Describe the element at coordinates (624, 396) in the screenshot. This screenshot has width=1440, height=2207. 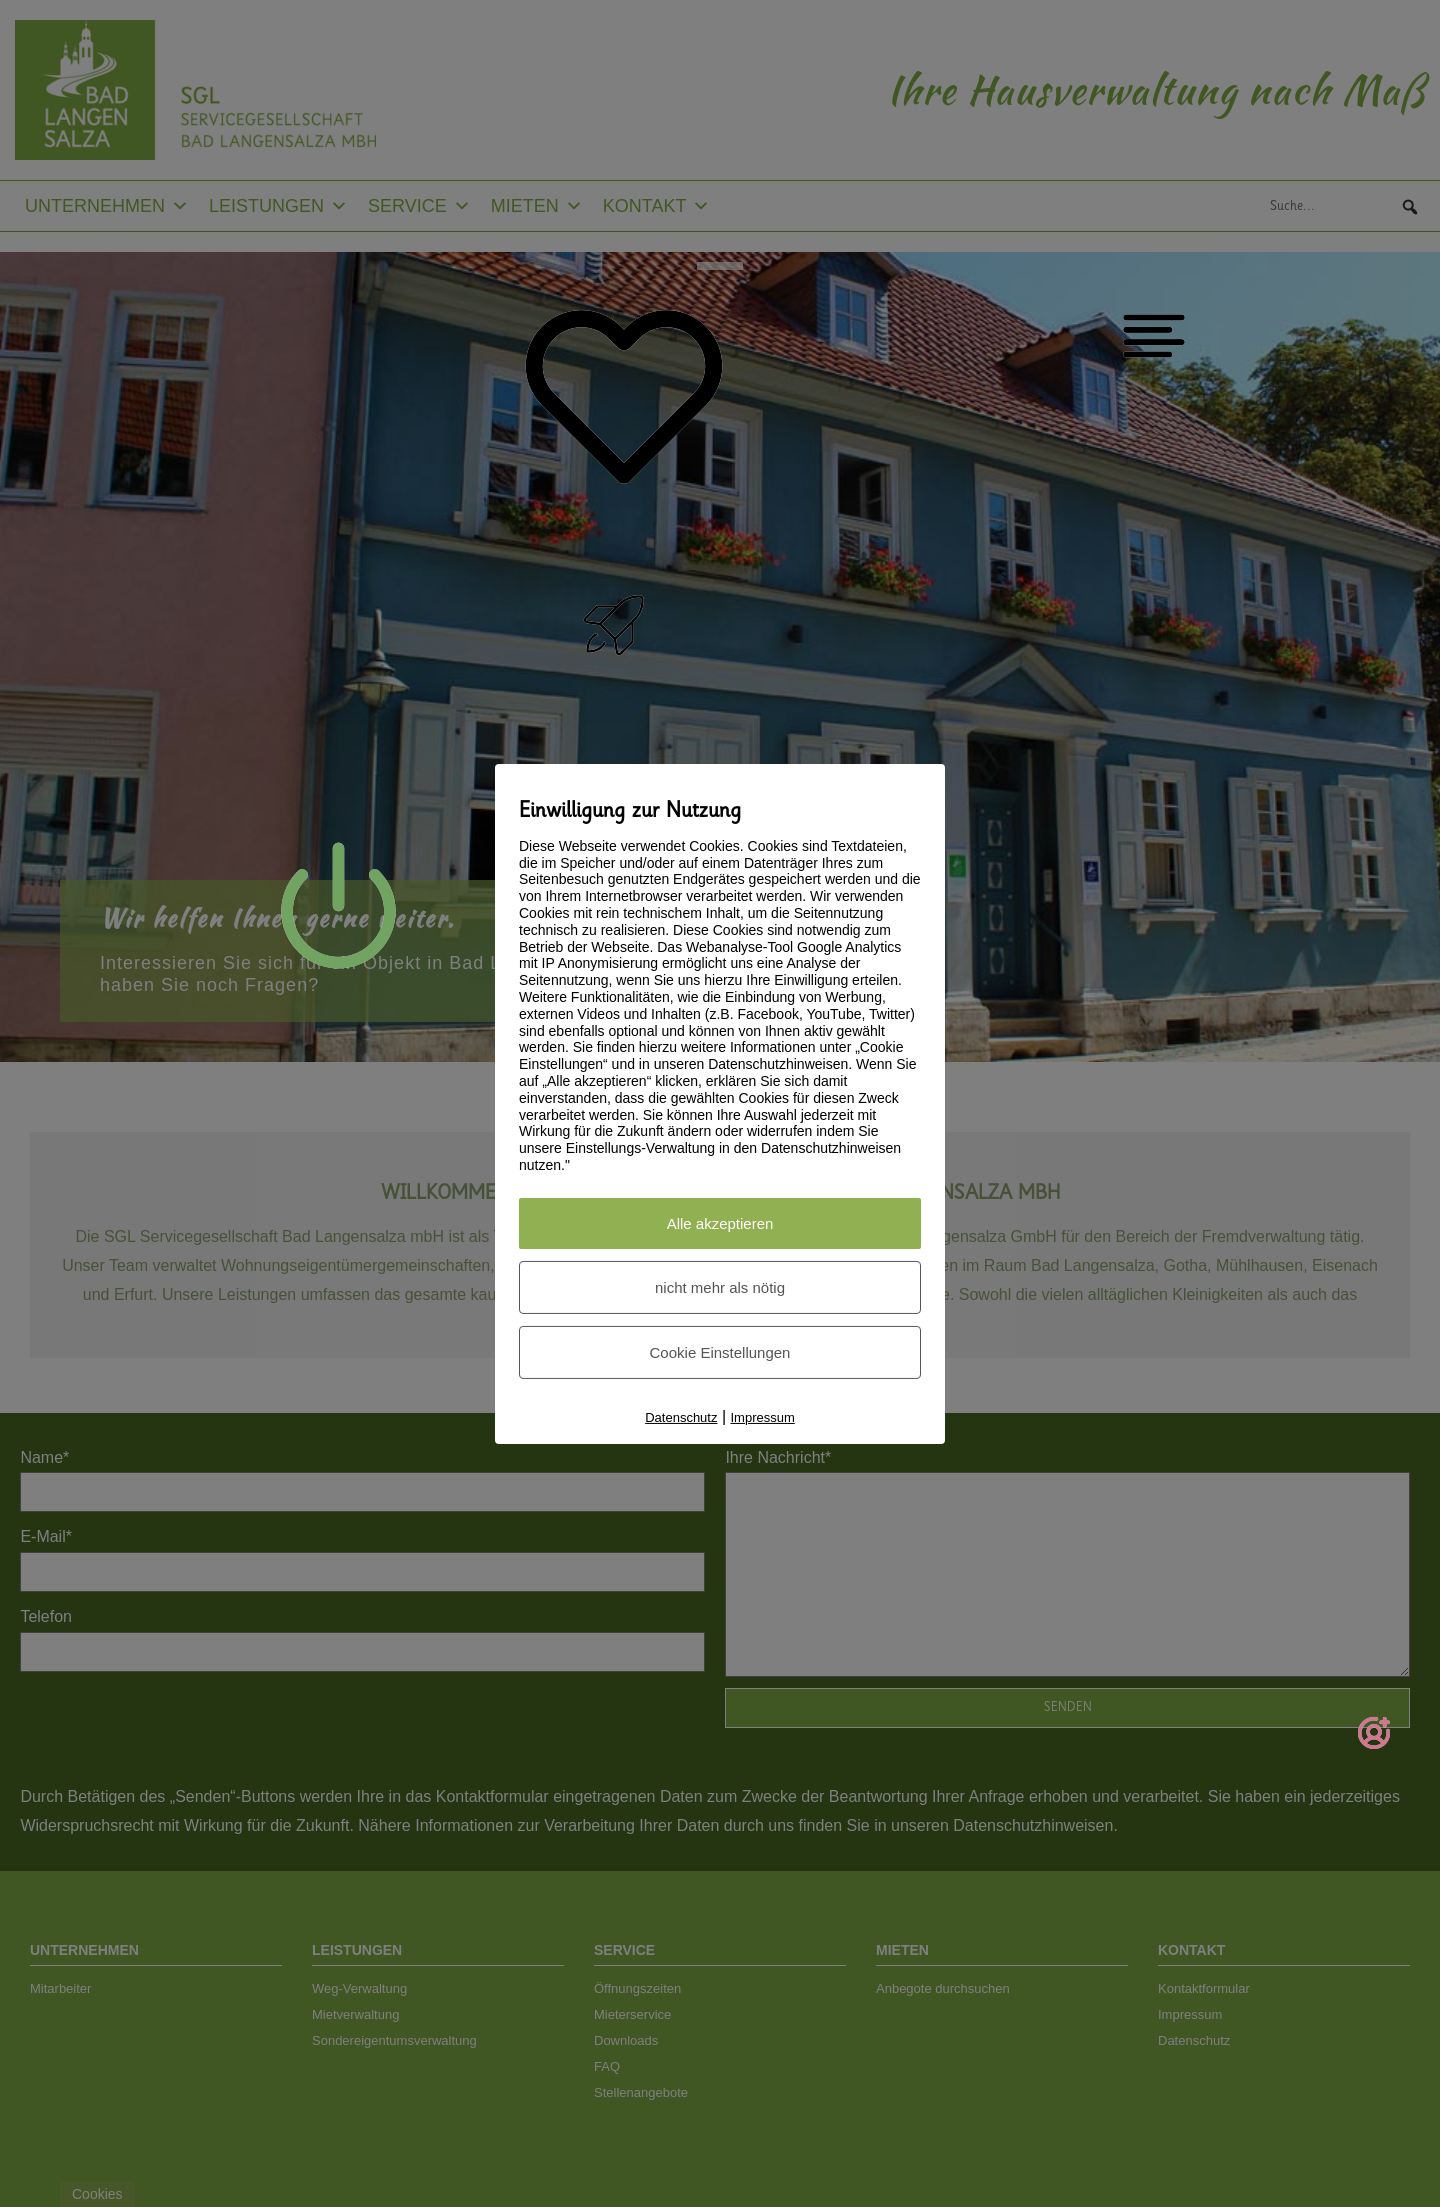
I see `add item to favorites` at that location.